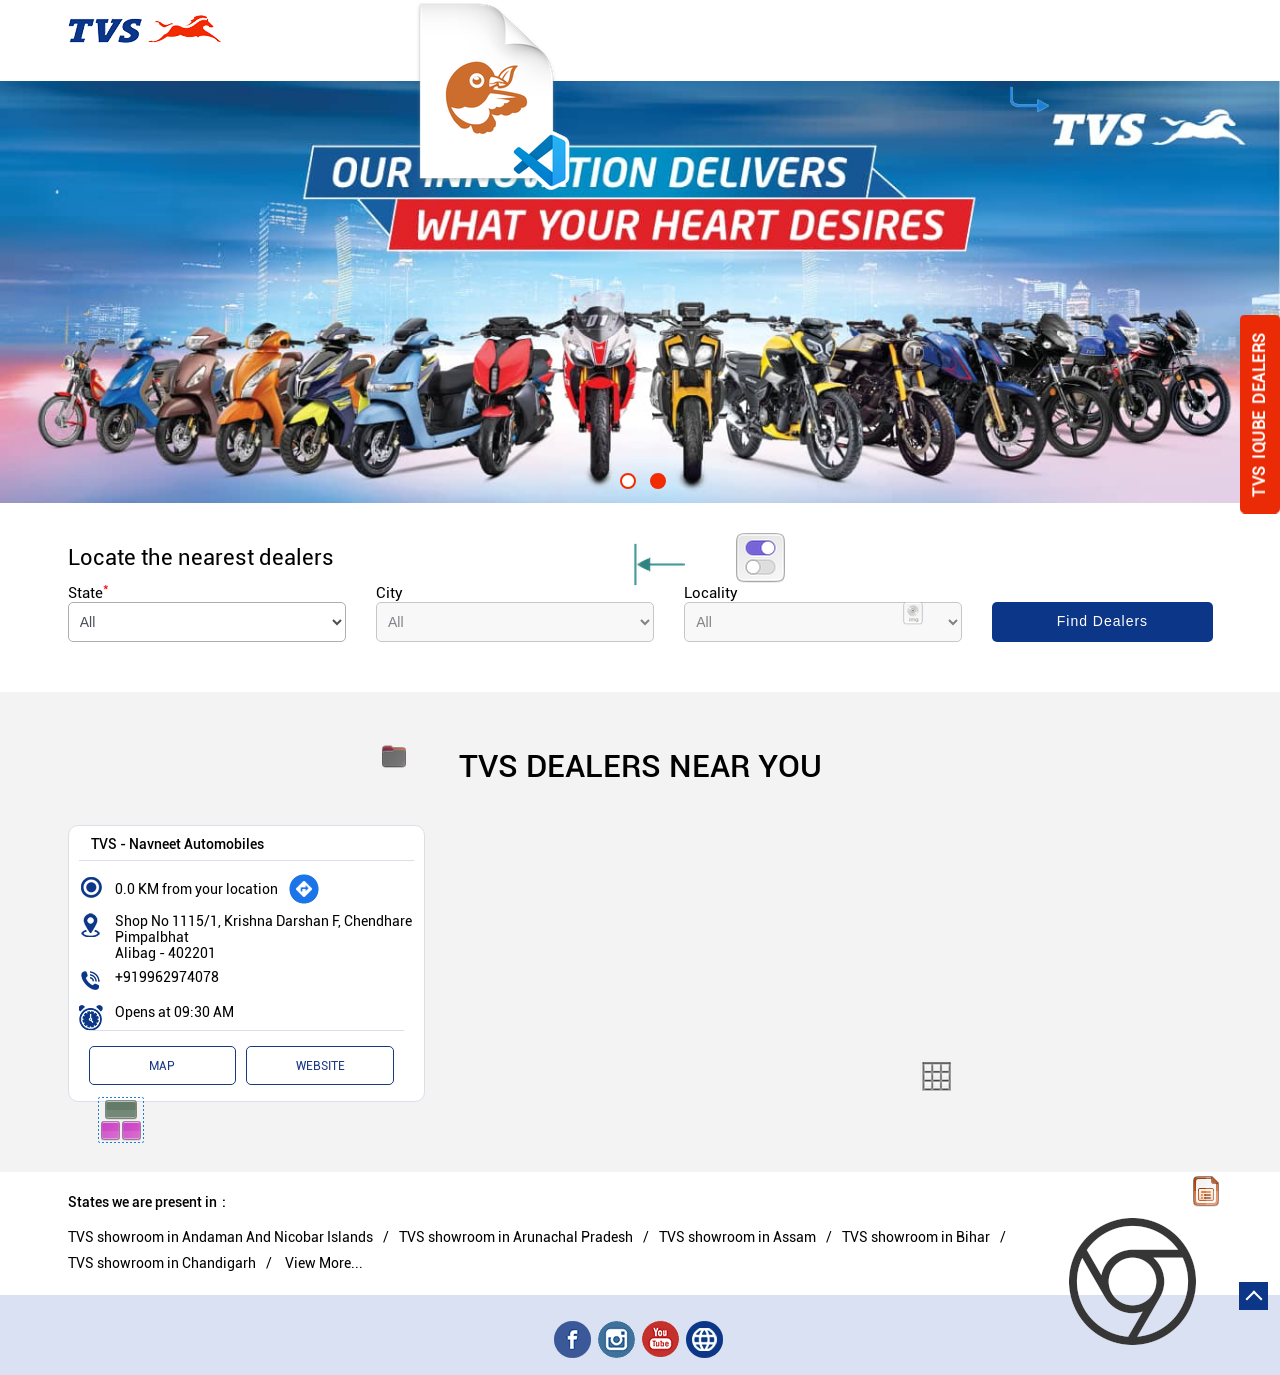 Image resolution: width=1280 pixels, height=1375 pixels. Describe the element at coordinates (760, 557) in the screenshot. I see `open system tweaks or customization settings` at that location.